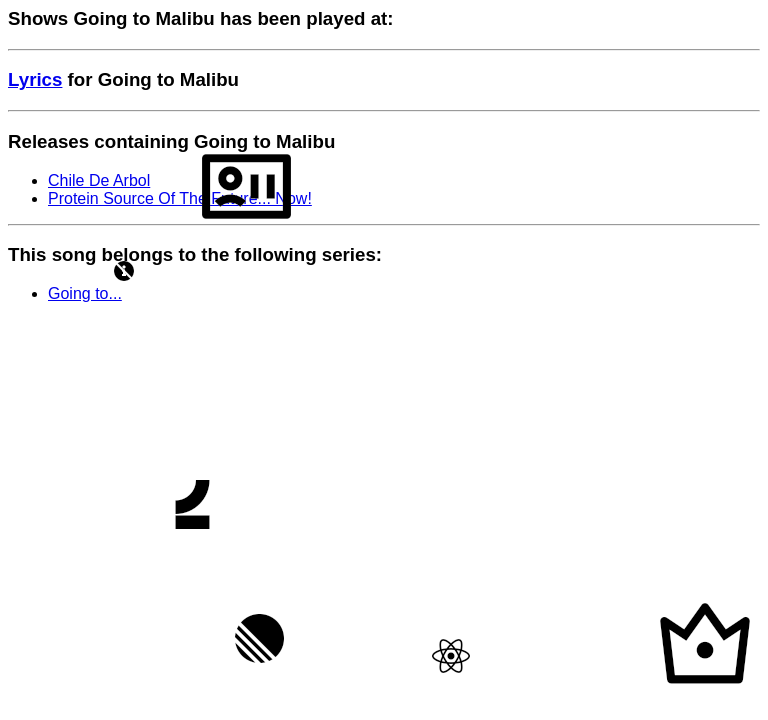 This screenshot has height=720, width=768. I want to click on indicates VIP or premium membership status, so click(705, 646).